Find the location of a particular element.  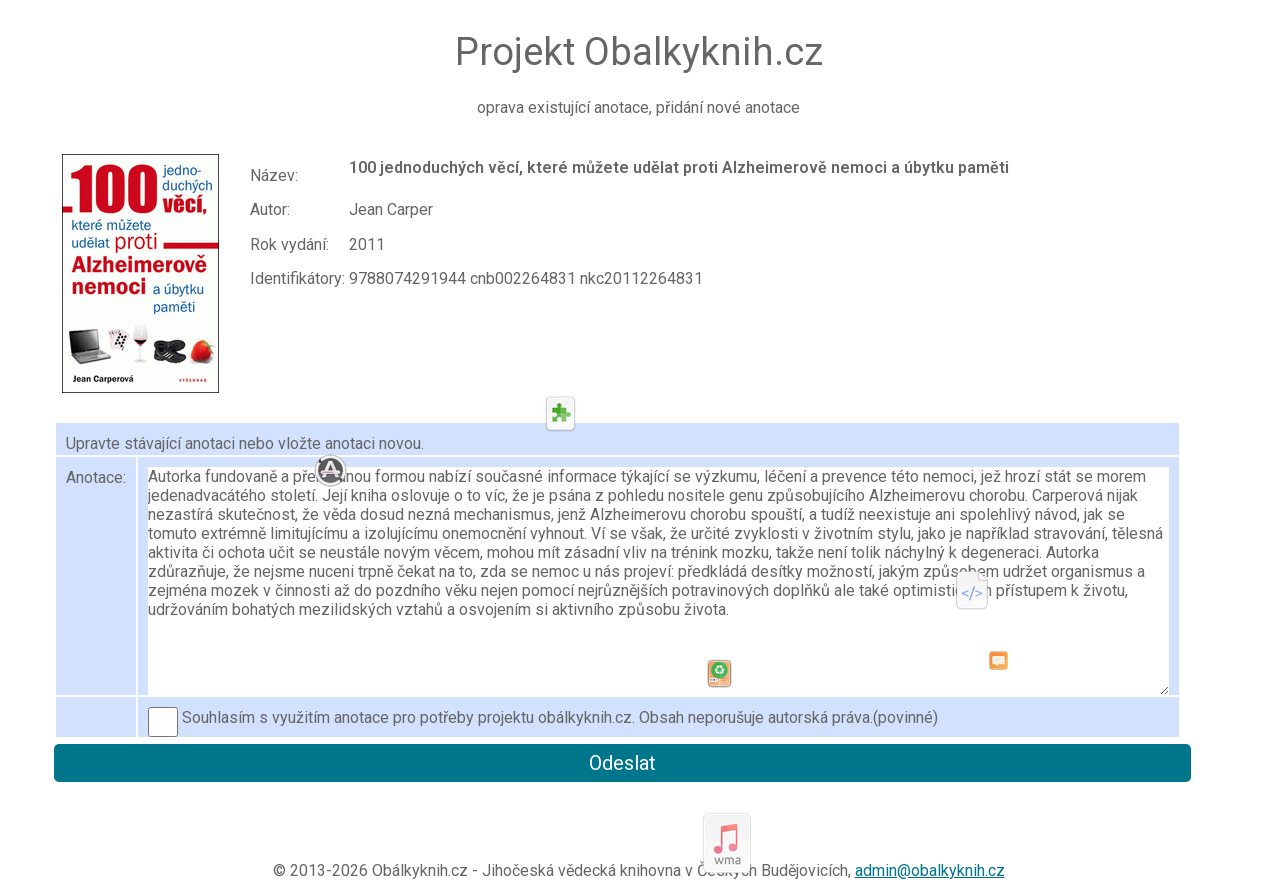

system is cleaning up unused packages is located at coordinates (719, 673).